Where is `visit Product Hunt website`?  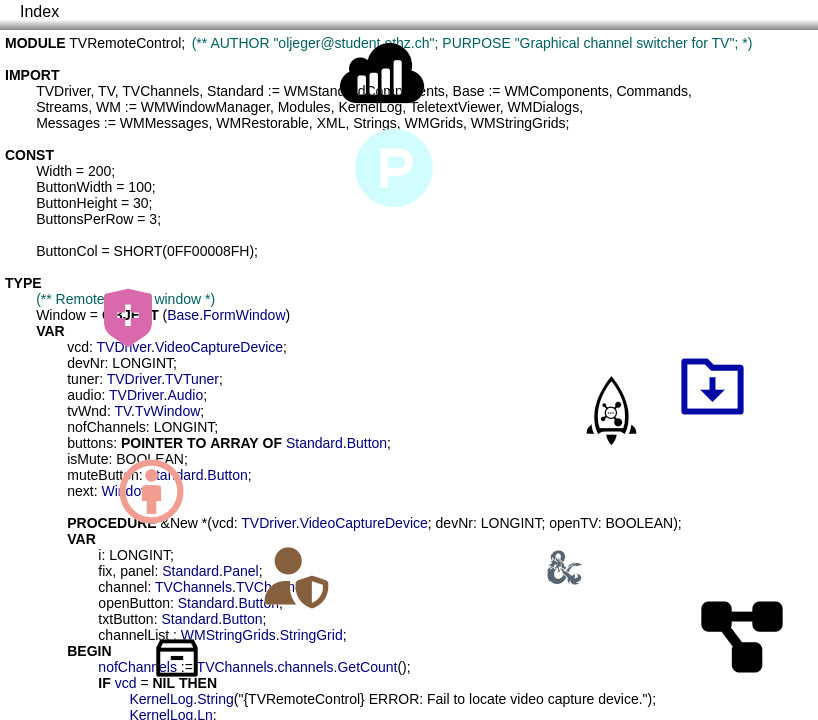 visit Product Hunt website is located at coordinates (394, 168).